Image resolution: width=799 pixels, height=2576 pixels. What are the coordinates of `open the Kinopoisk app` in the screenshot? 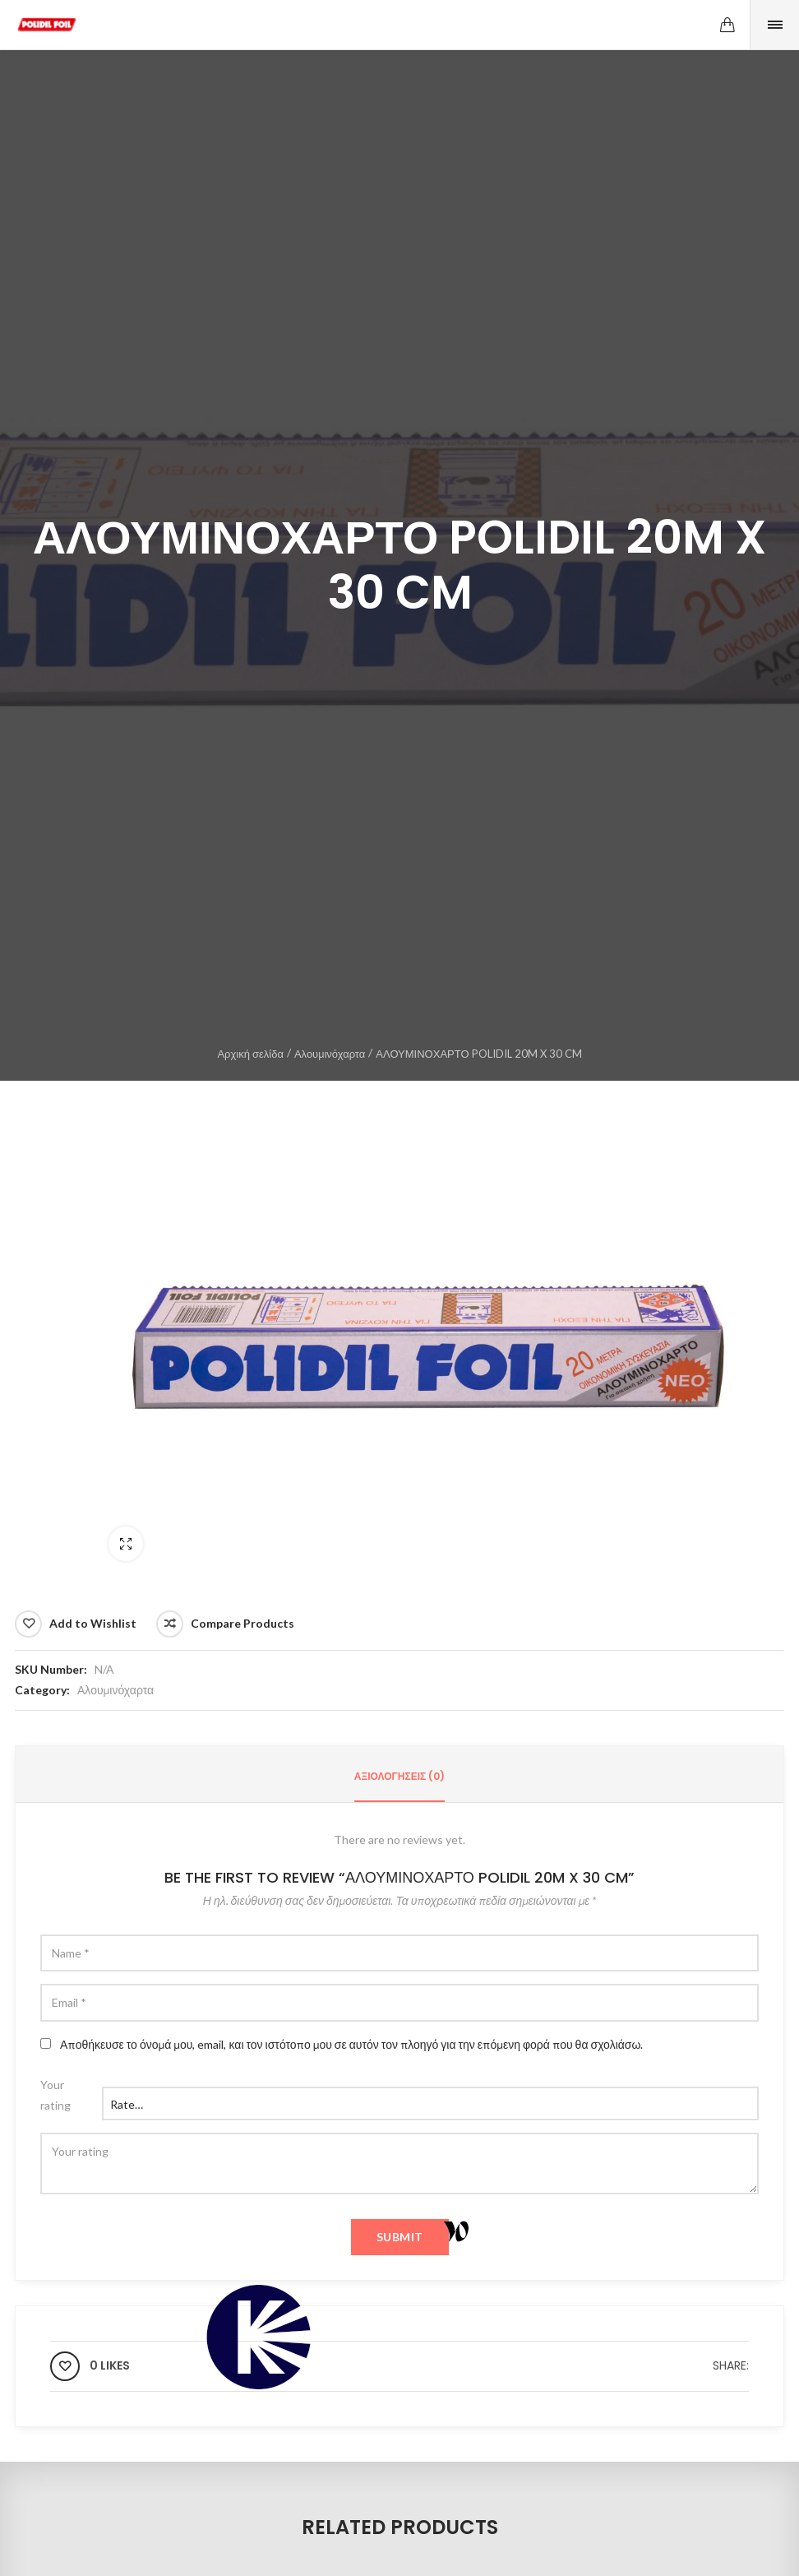 It's located at (258, 2337).